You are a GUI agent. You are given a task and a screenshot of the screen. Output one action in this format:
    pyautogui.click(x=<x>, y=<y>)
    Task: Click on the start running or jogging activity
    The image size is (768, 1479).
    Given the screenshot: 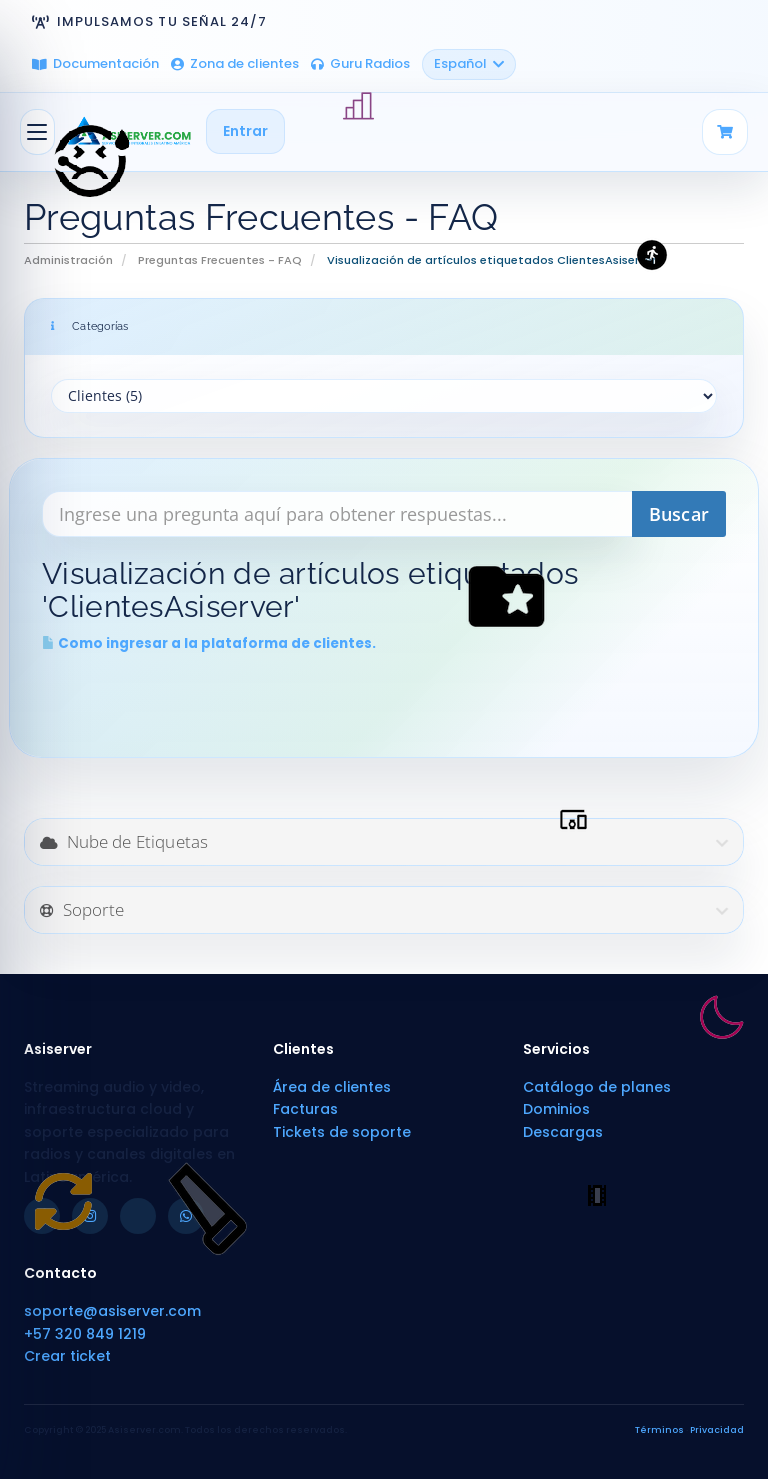 What is the action you would take?
    pyautogui.click(x=652, y=255)
    